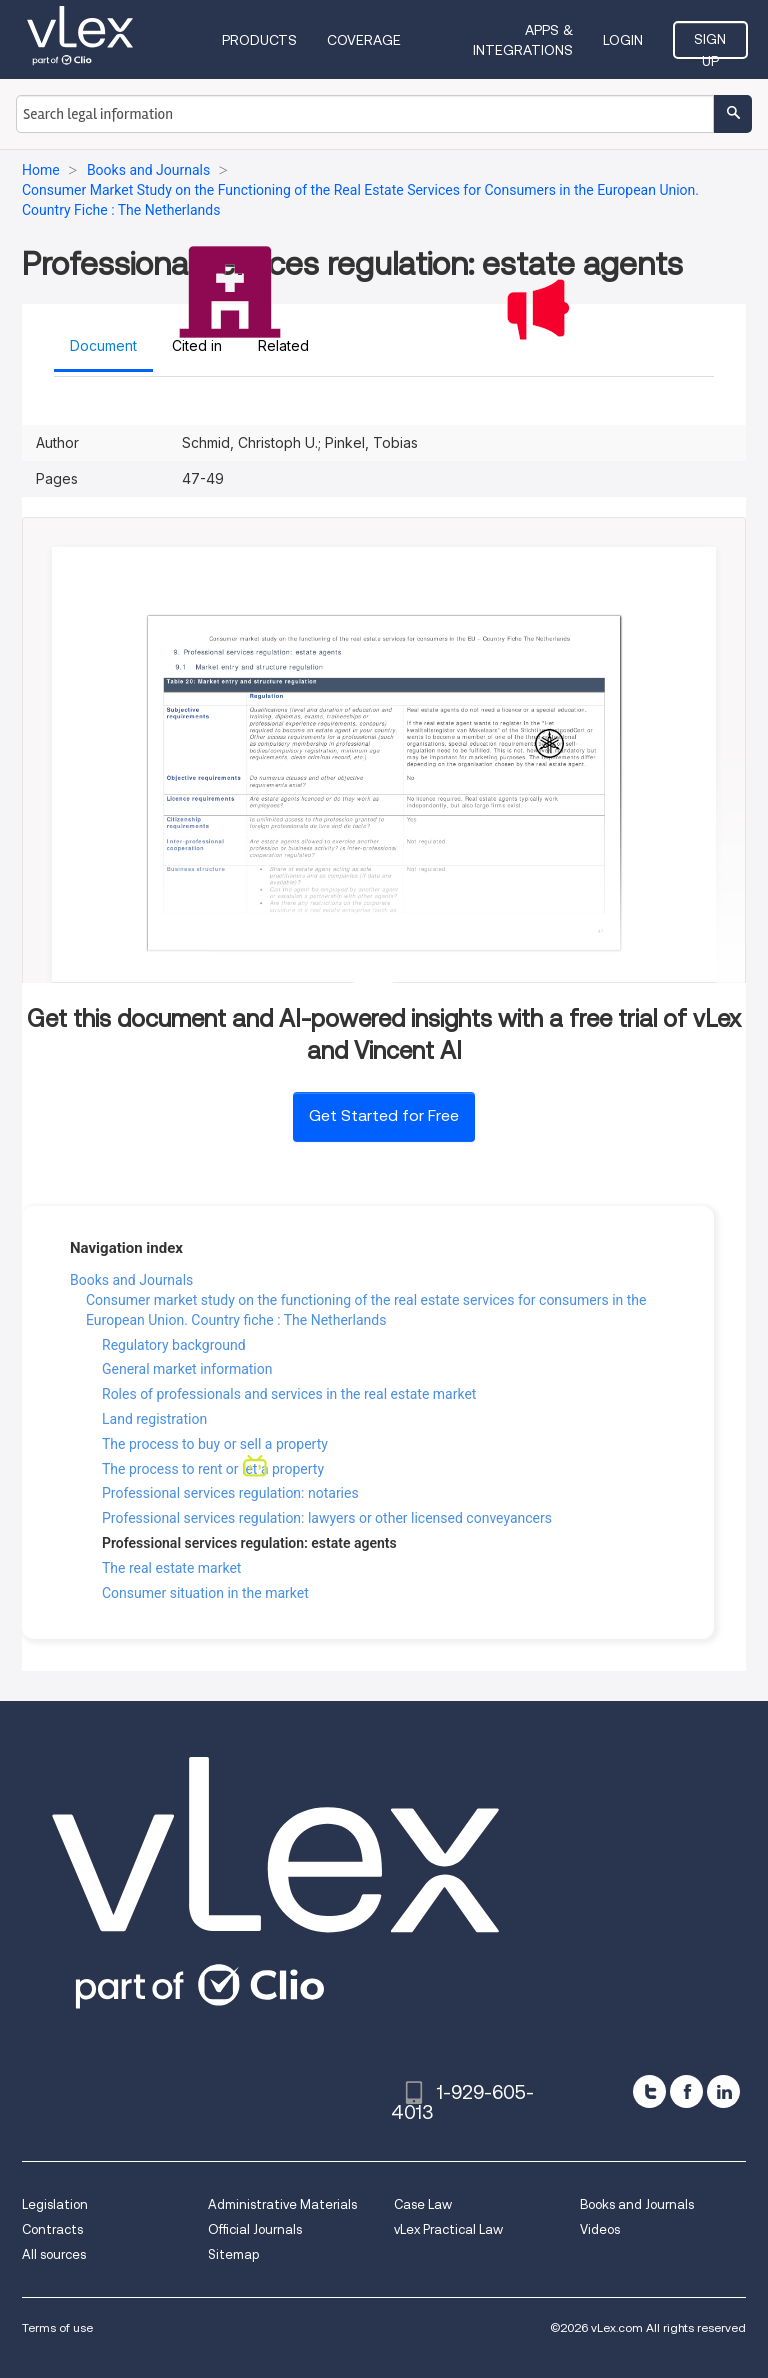  Describe the element at coordinates (230, 292) in the screenshot. I see `find nearby hospitals` at that location.